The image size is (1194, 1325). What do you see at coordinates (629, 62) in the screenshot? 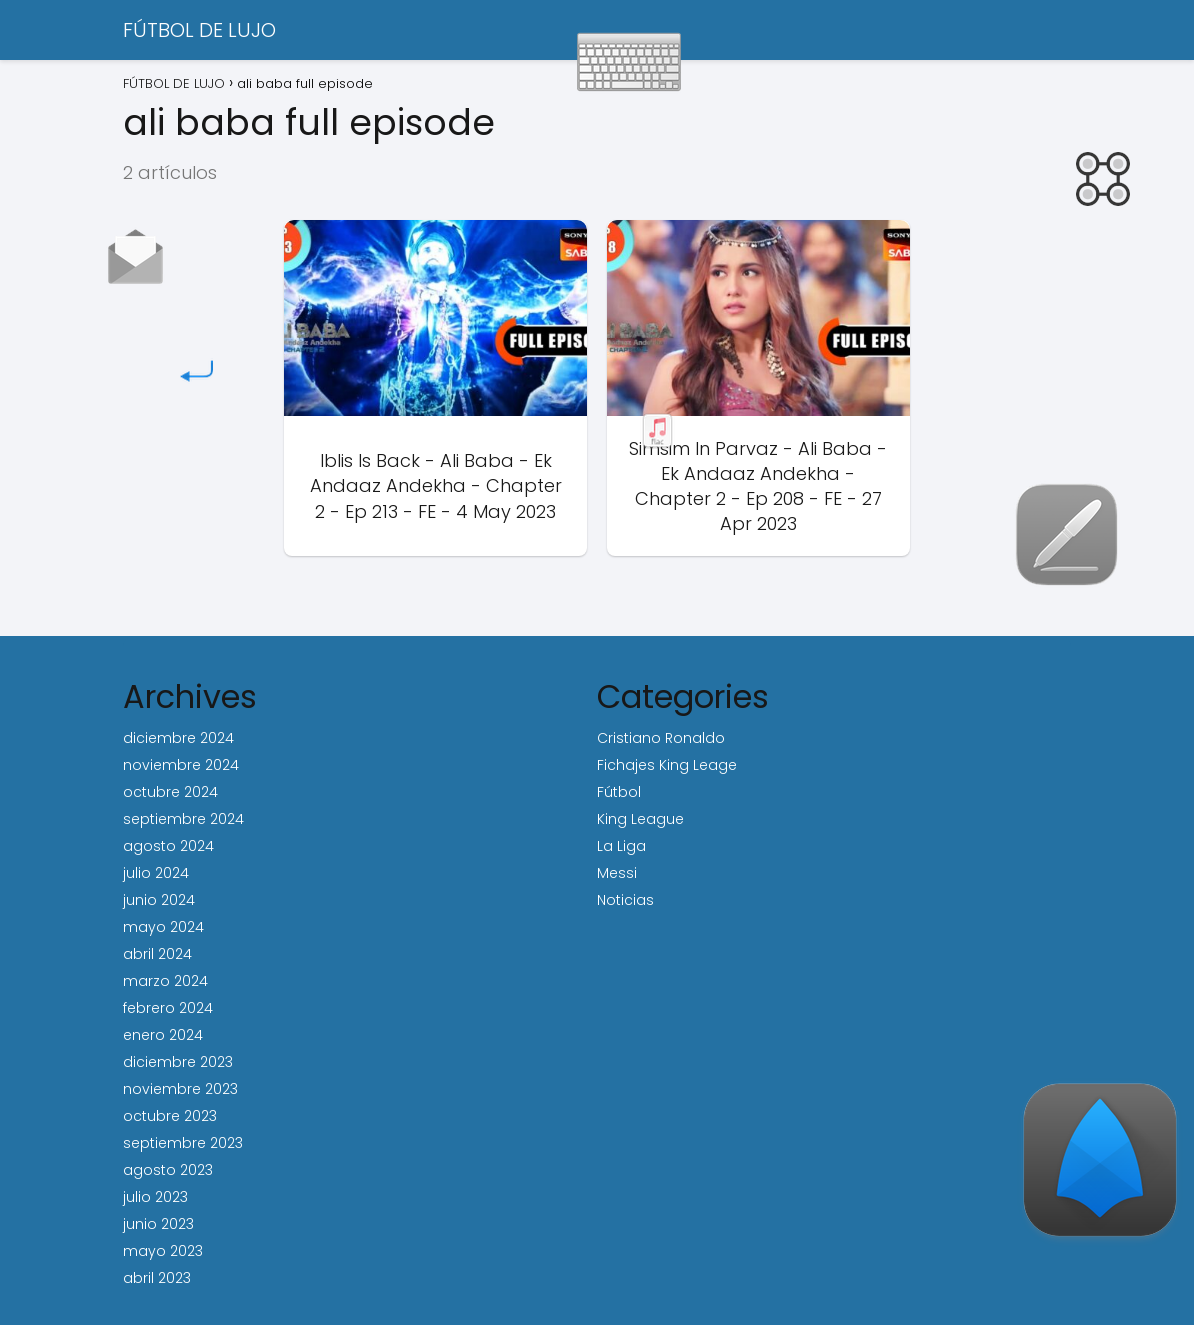
I see `connect or manage keyboard input device` at bounding box center [629, 62].